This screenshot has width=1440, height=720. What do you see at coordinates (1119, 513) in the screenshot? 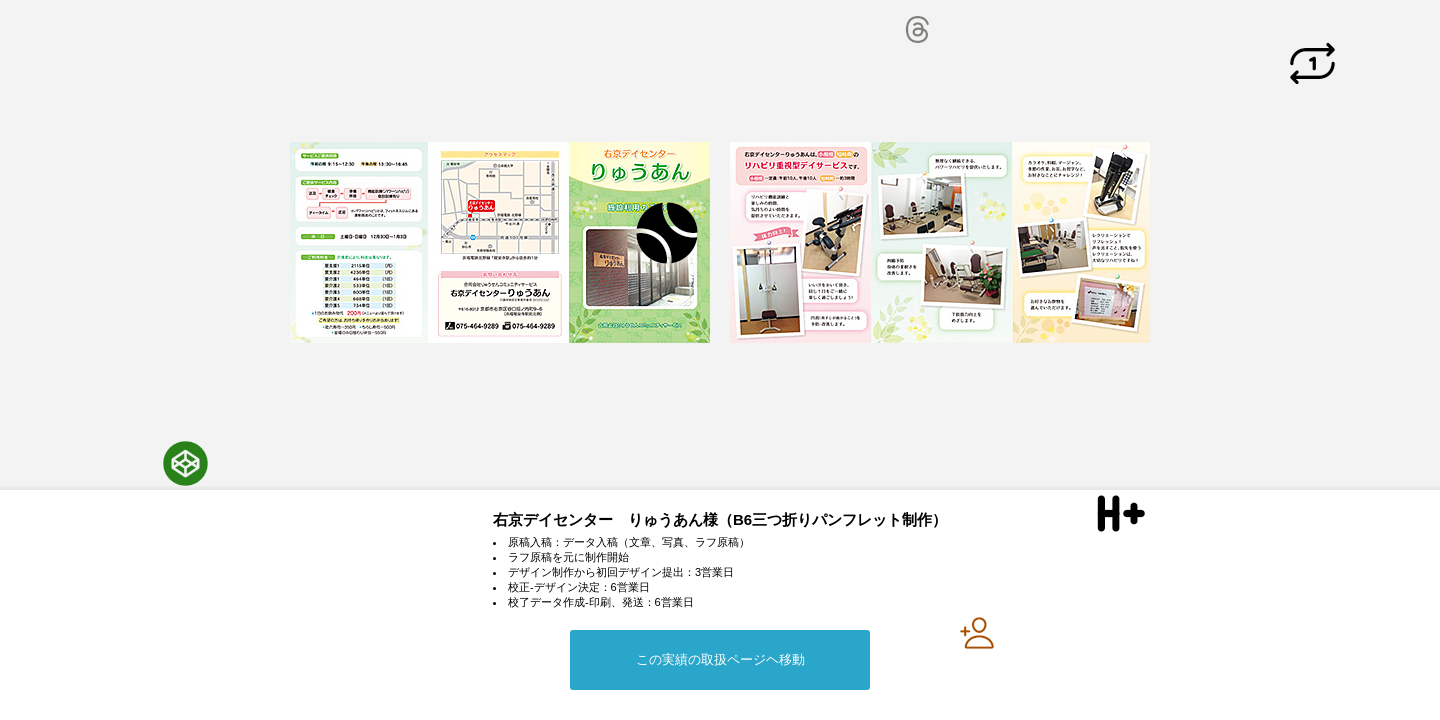
I see `indicates H+ (HSPA+) mobile network connection` at bounding box center [1119, 513].